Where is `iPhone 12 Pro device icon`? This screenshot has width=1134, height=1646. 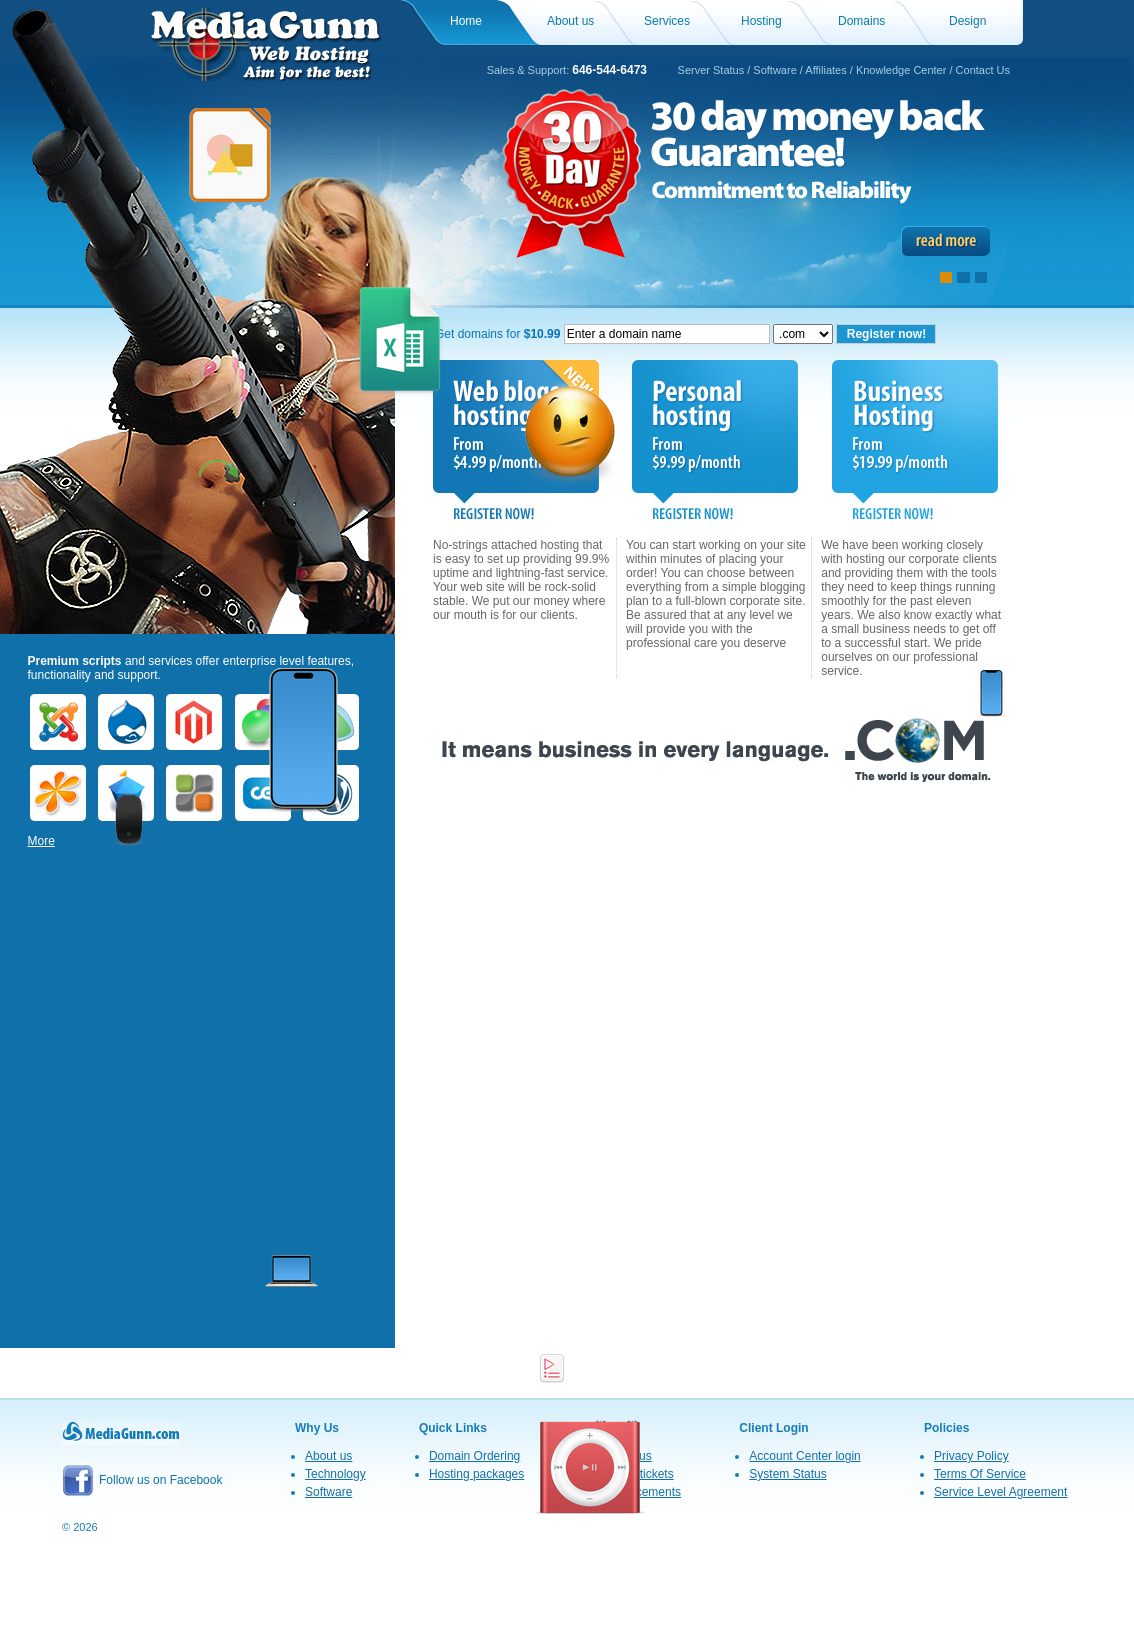
iPhone 12 Pro device icon is located at coordinates (991, 693).